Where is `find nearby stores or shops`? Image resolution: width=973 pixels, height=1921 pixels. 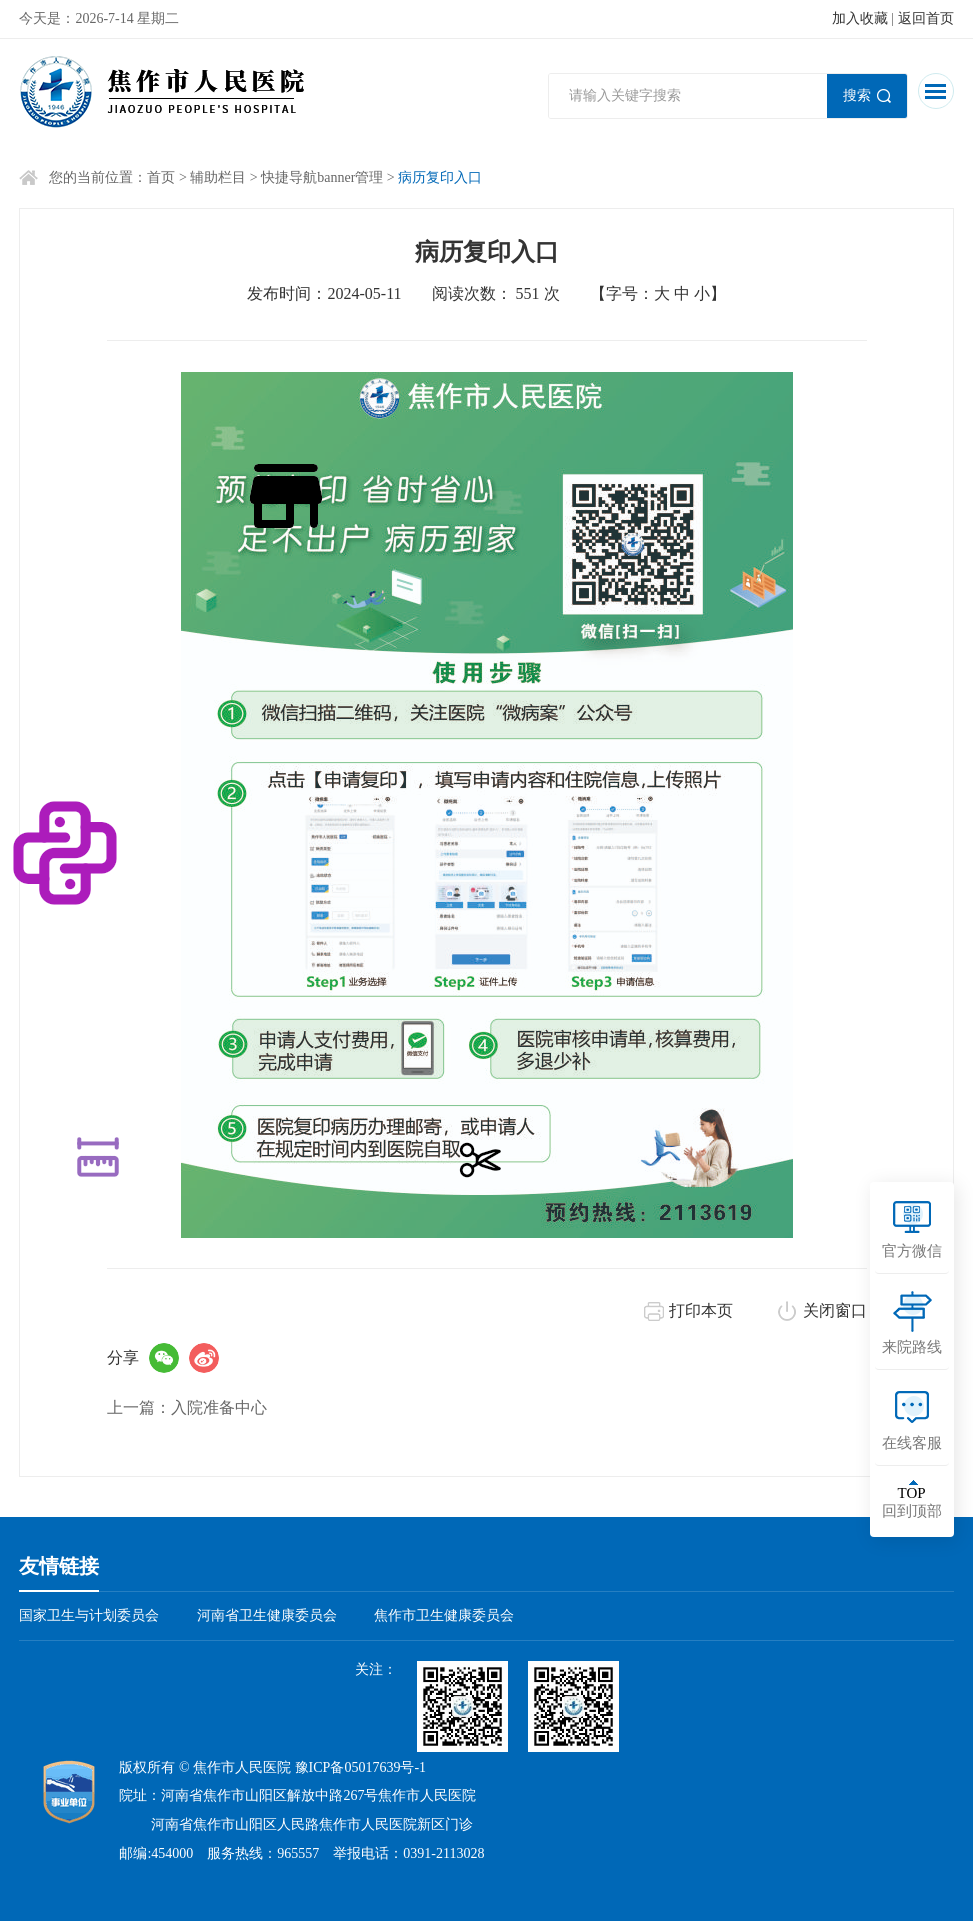 find nearby stores or shops is located at coordinates (286, 496).